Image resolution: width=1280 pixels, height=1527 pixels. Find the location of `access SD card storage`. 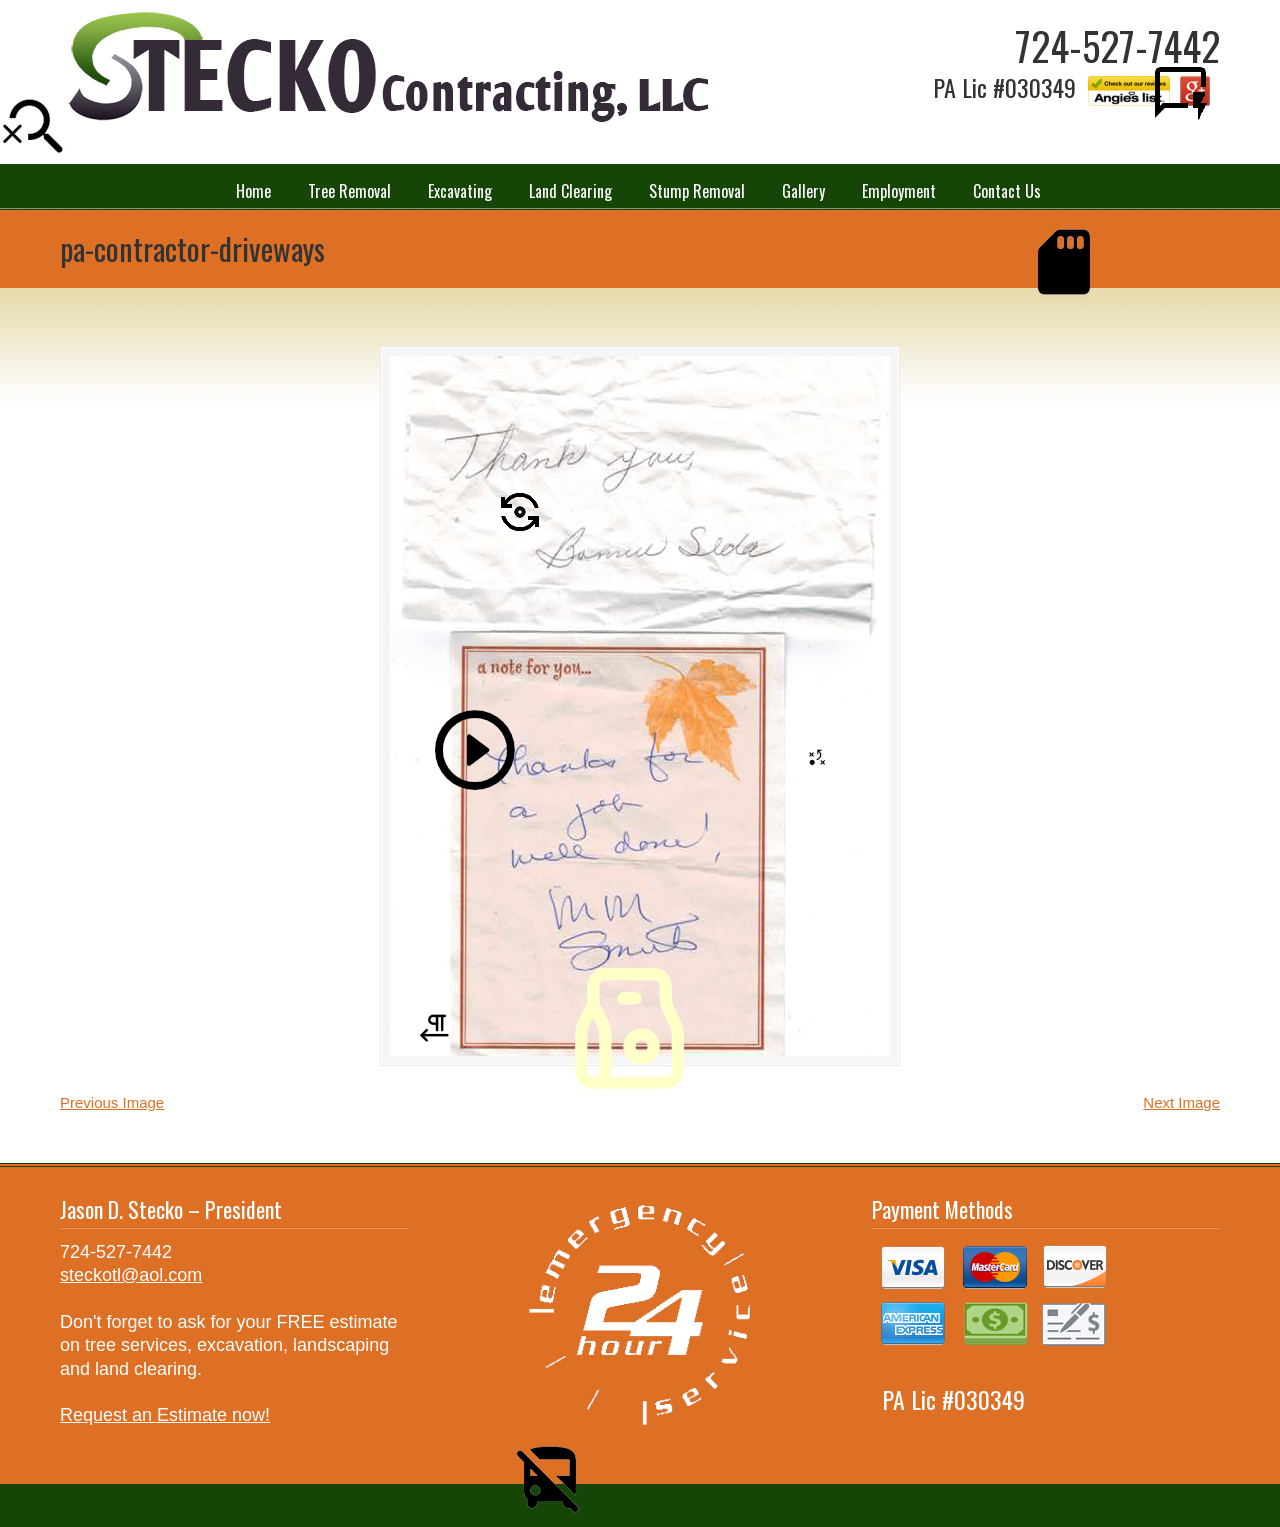

access SD card storage is located at coordinates (1064, 262).